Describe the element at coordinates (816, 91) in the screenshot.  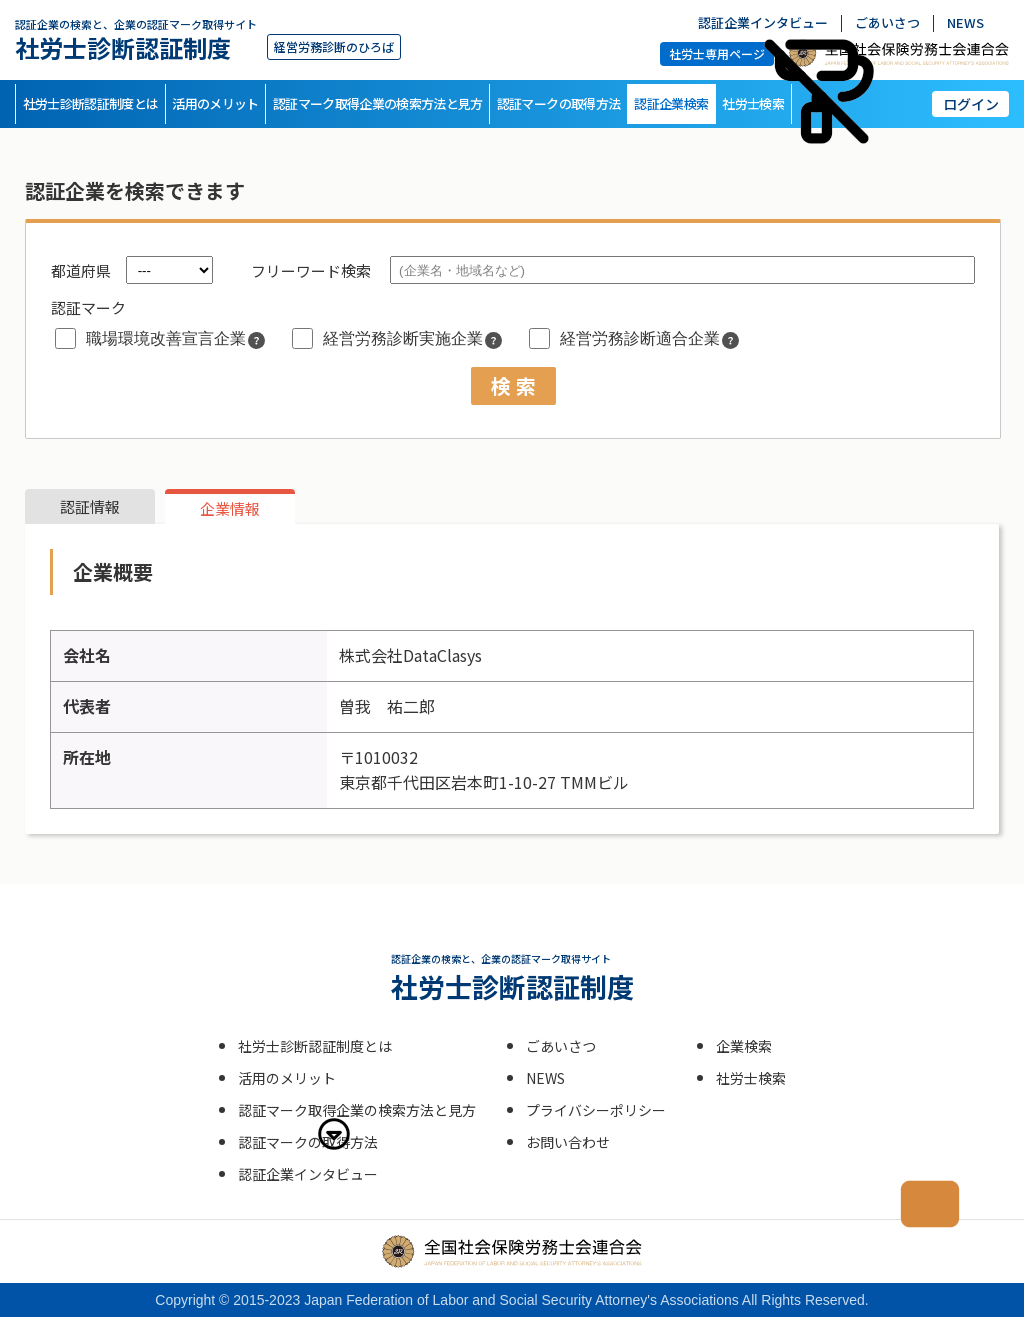
I see `disable paint or fill tool` at that location.